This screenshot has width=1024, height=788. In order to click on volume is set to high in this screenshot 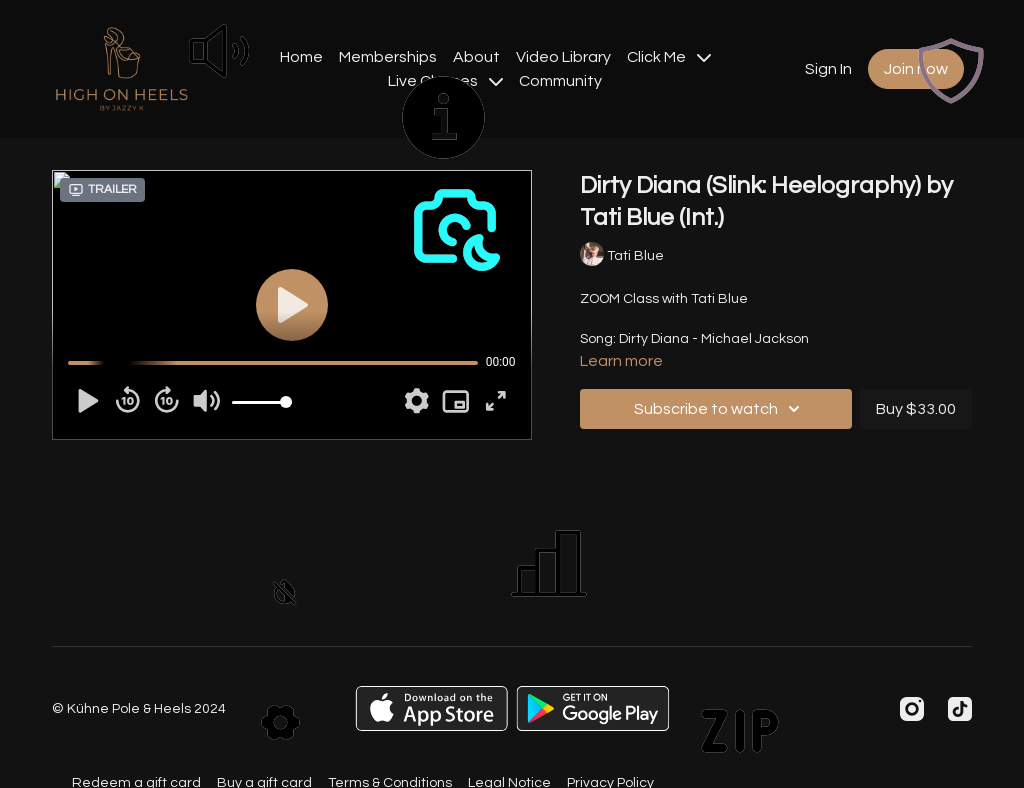, I will do `click(218, 51)`.